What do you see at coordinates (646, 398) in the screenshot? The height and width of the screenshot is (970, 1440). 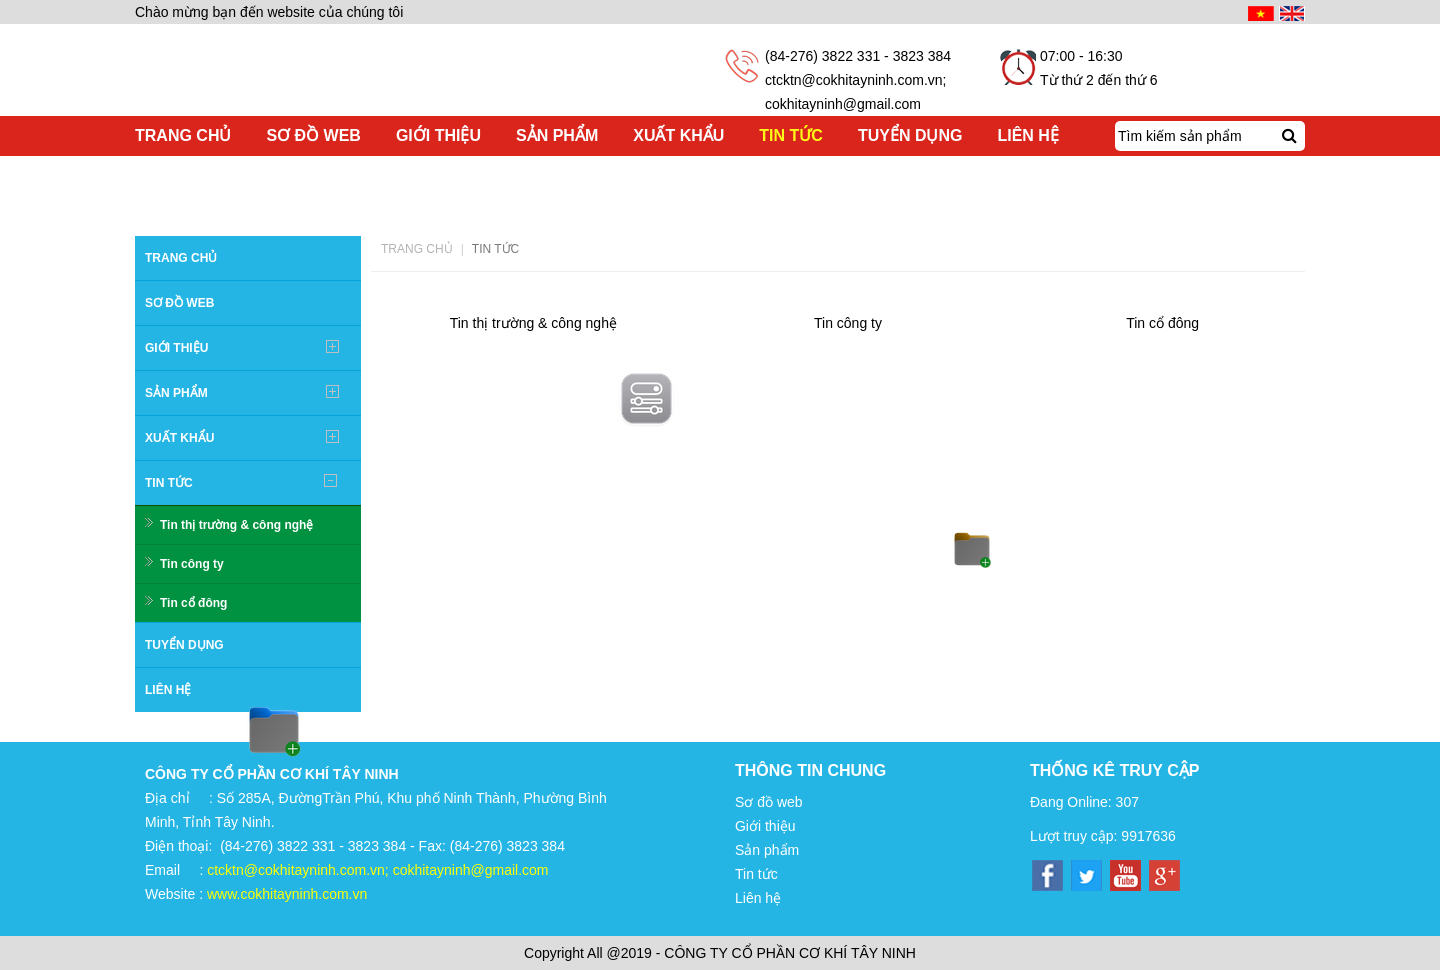 I see `open interface design application` at bounding box center [646, 398].